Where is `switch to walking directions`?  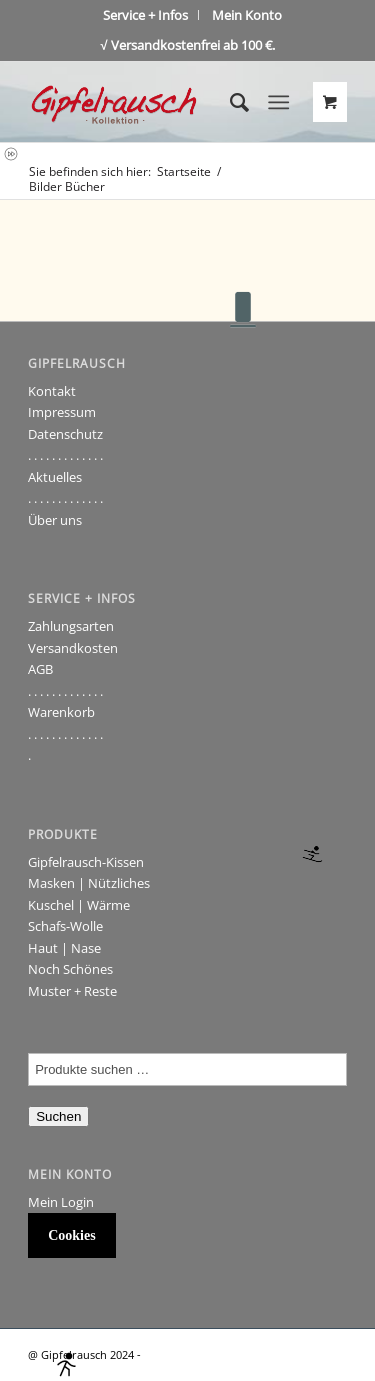
switch to walking directions is located at coordinates (66, 1364).